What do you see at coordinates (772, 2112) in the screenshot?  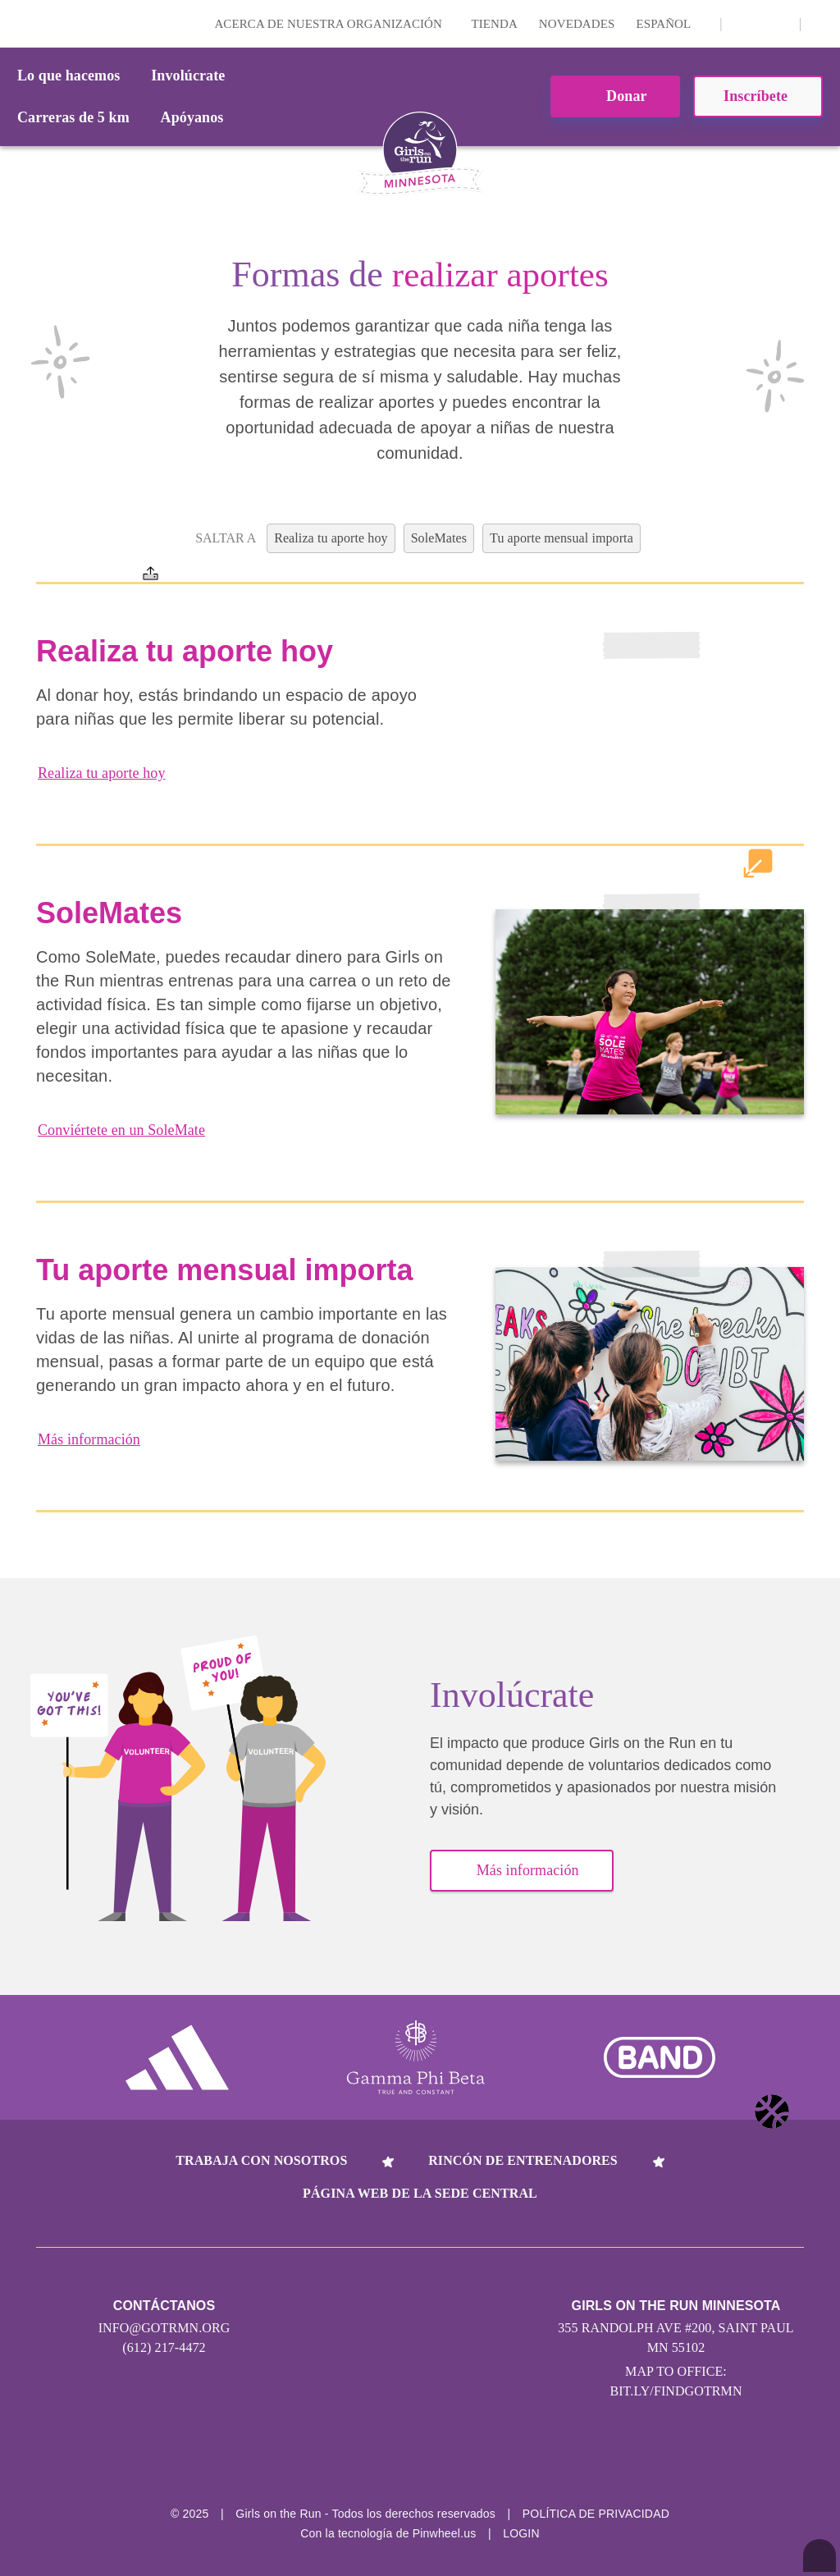 I see `access sports or basketball-related content` at bounding box center [772, 2112].